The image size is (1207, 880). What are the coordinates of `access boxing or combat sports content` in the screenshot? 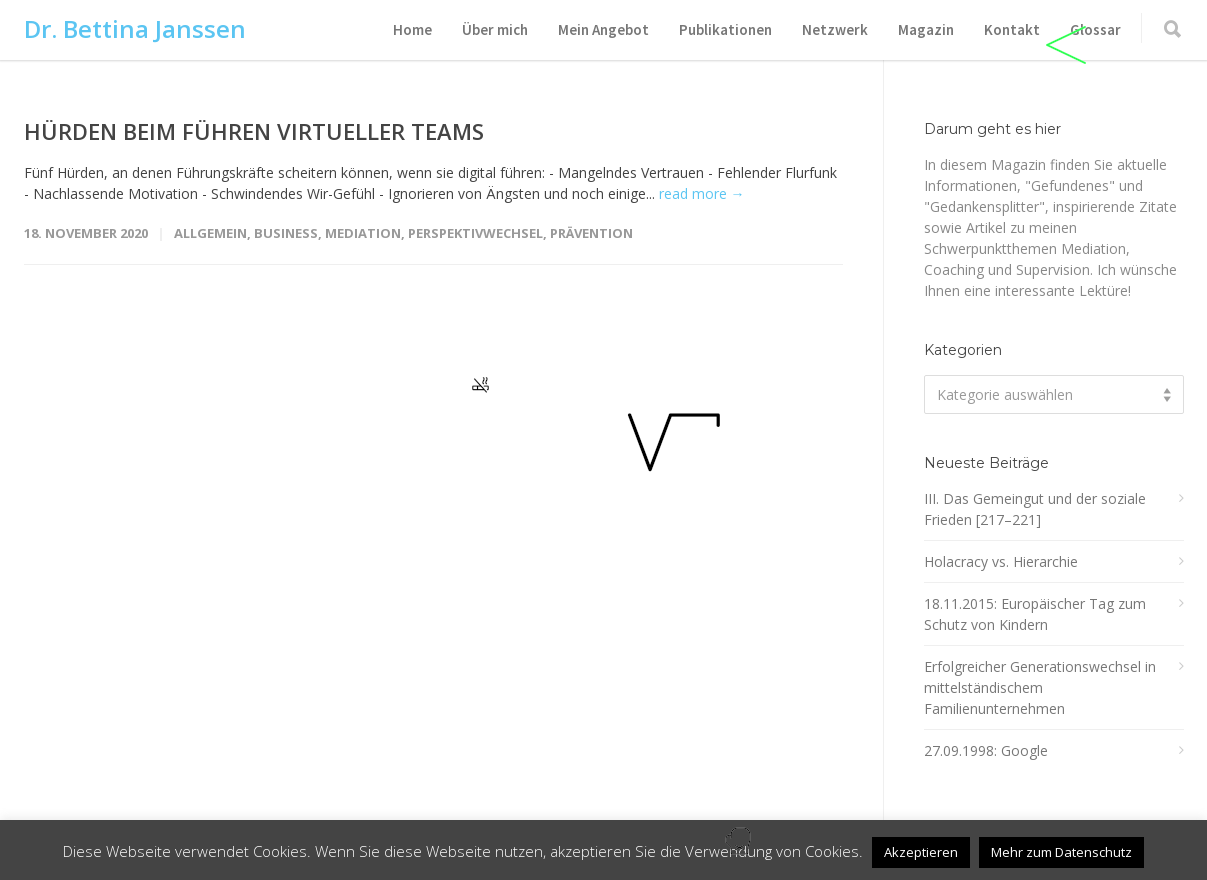 It's located at (738, 841).